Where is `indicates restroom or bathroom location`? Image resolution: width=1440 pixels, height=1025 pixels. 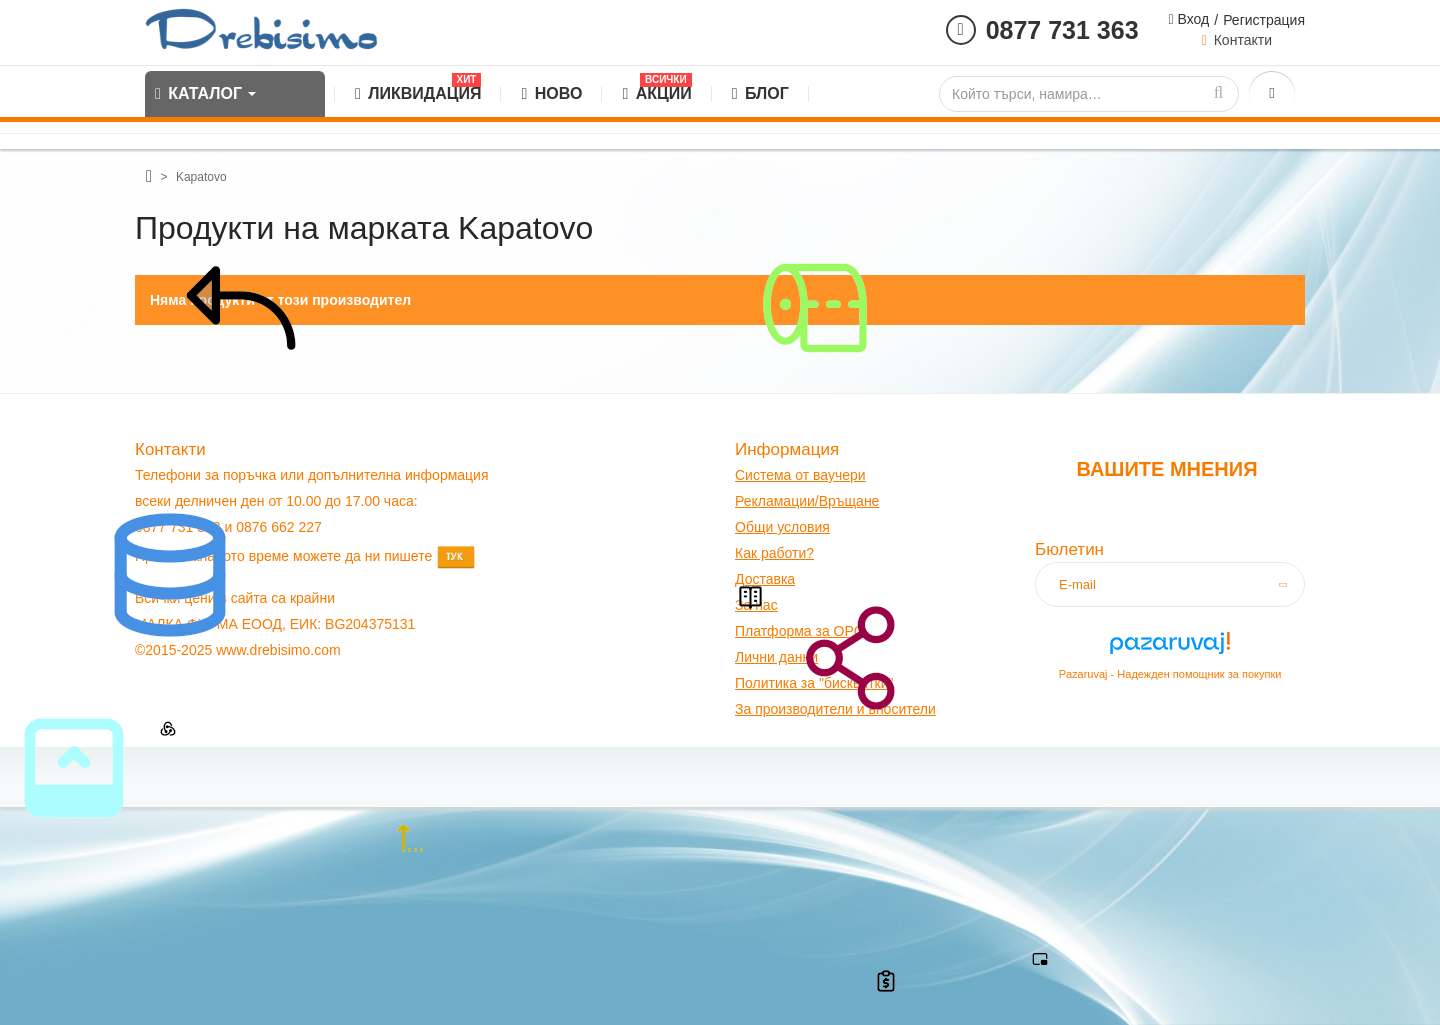
indicates restroom or bathroom location is located at coordinates (815, 308).